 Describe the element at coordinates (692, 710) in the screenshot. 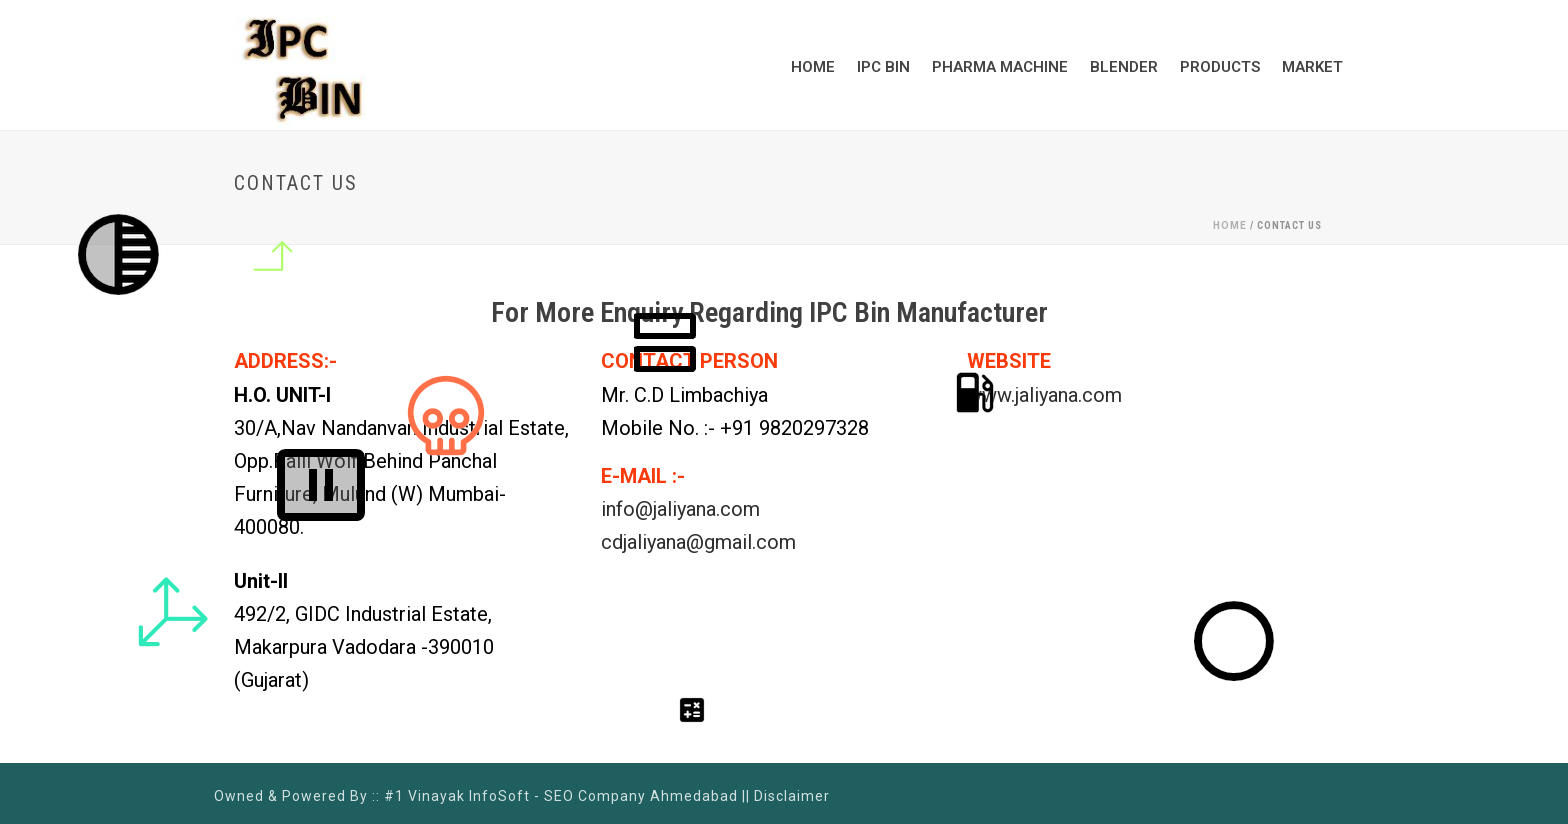

I see `open the calculator app` at that location.